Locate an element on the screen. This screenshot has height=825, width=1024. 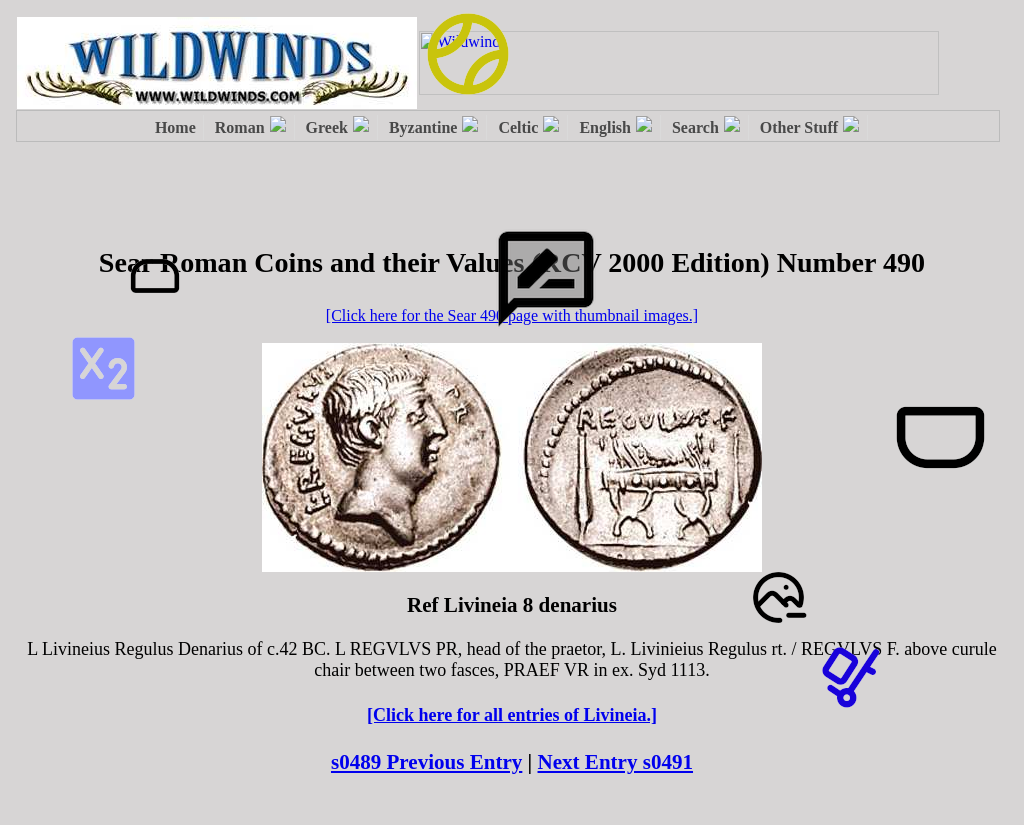
indicates a tab or panel header element is located at coordinates (155, 276).